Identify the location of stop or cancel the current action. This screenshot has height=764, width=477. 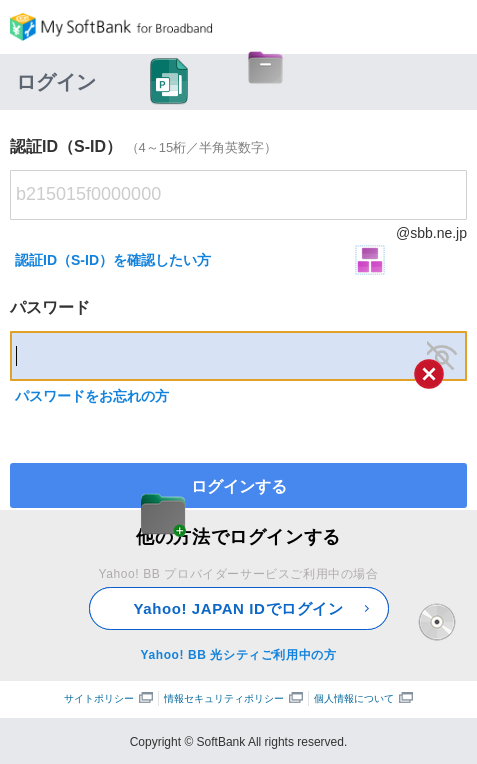
(429, 374).